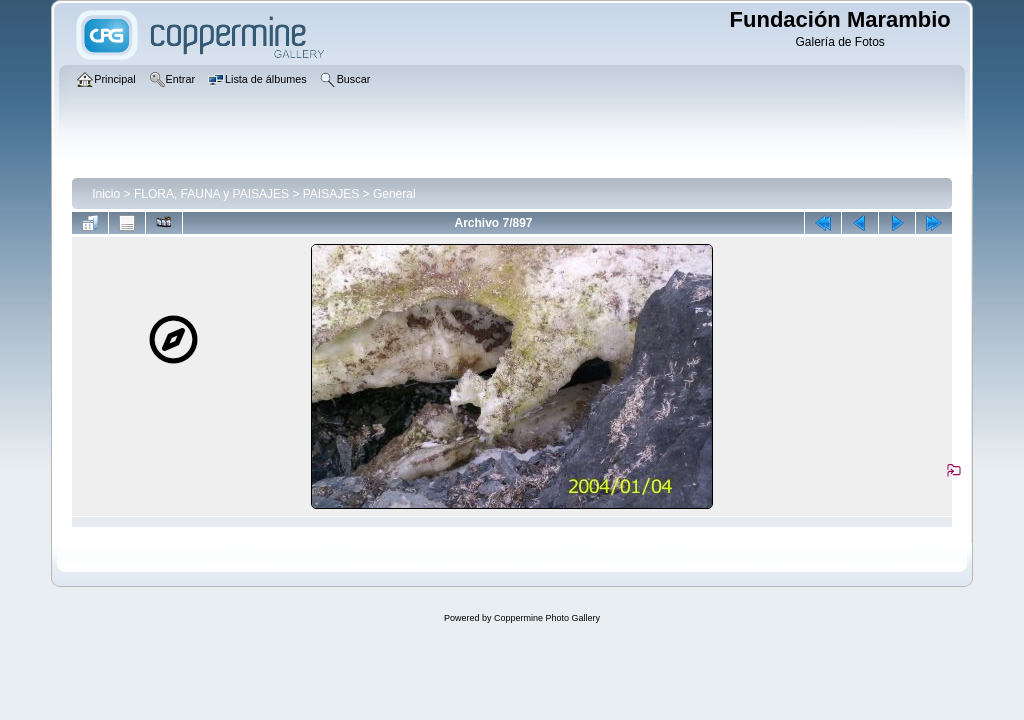 This screenshot has width=1024, height=720. I want to click on open navigation or directions, so click(173, 339).